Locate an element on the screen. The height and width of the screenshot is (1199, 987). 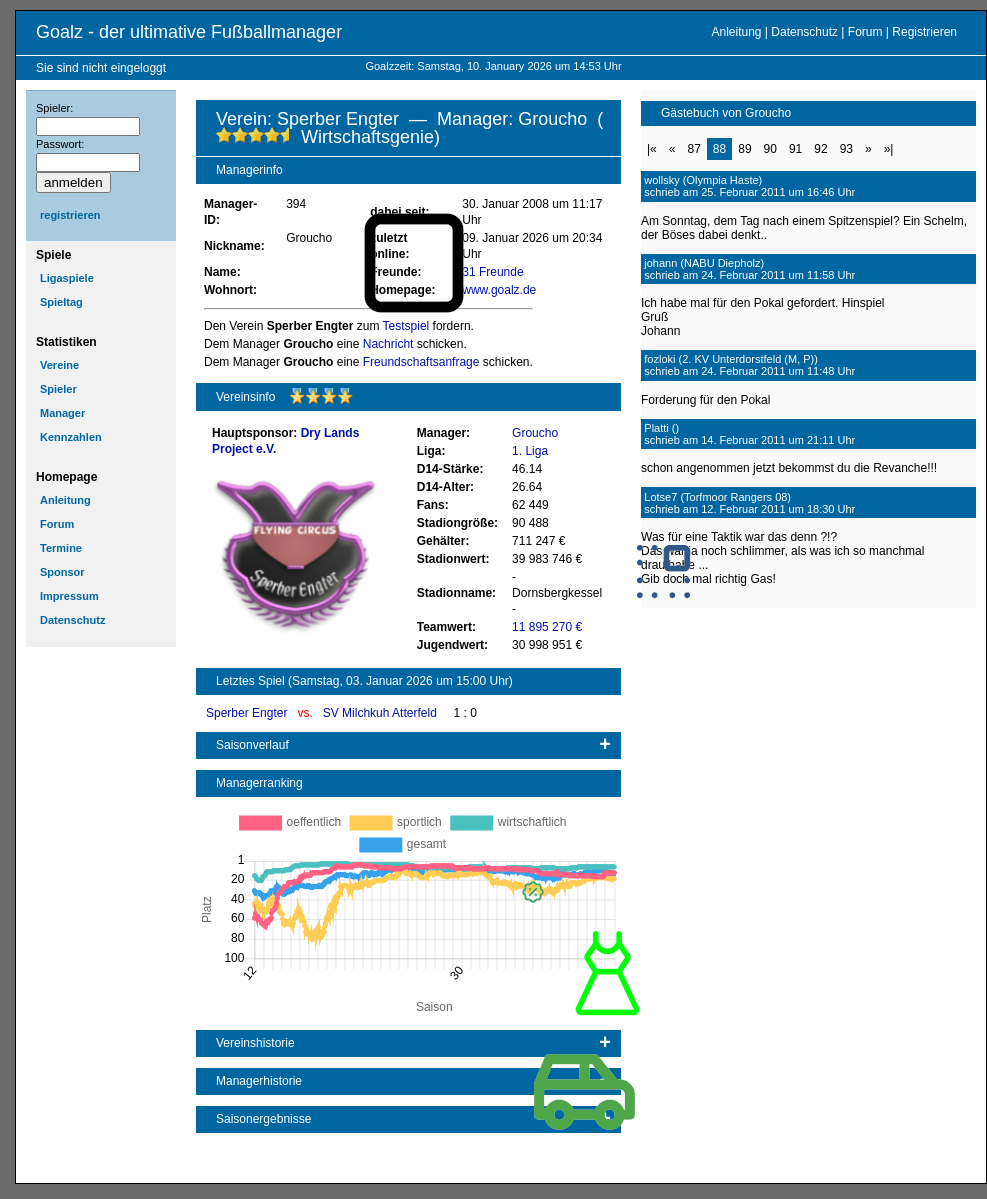
align element to top-right corner is located at coordinates (663, 571).